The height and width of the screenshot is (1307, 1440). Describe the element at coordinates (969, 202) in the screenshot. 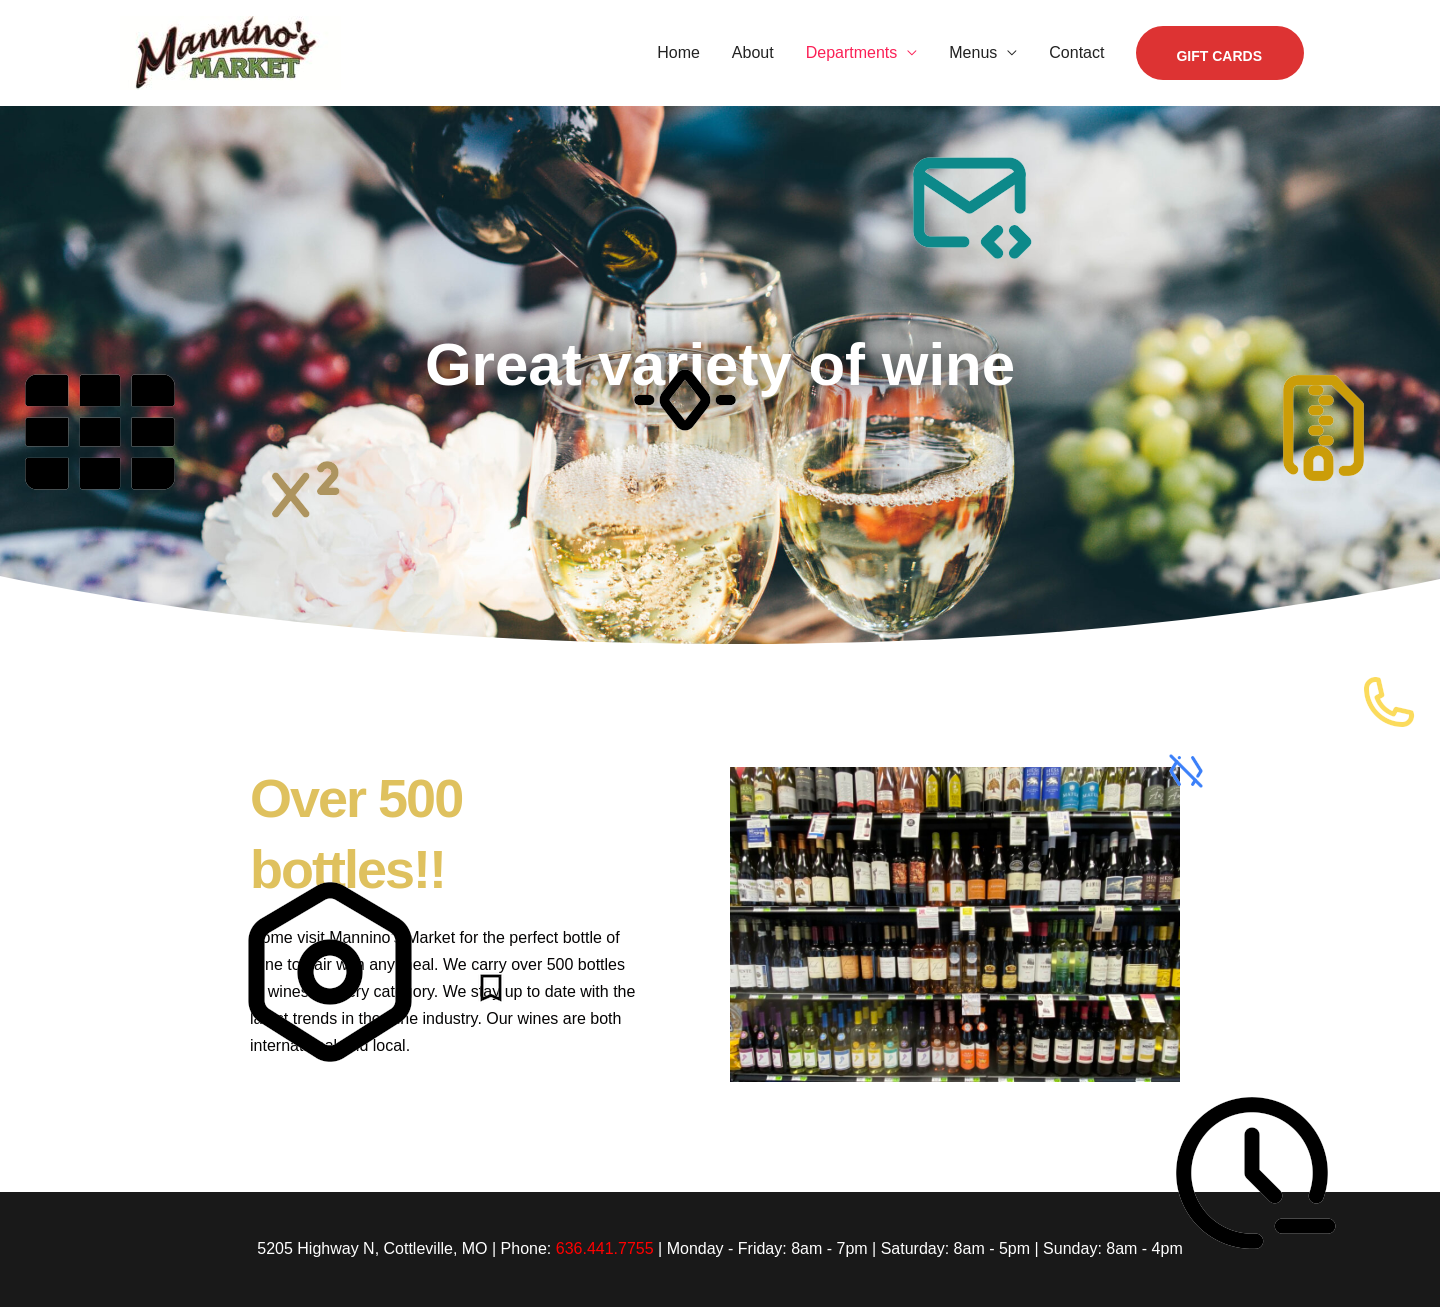

I see `access email developer settings` at that location.